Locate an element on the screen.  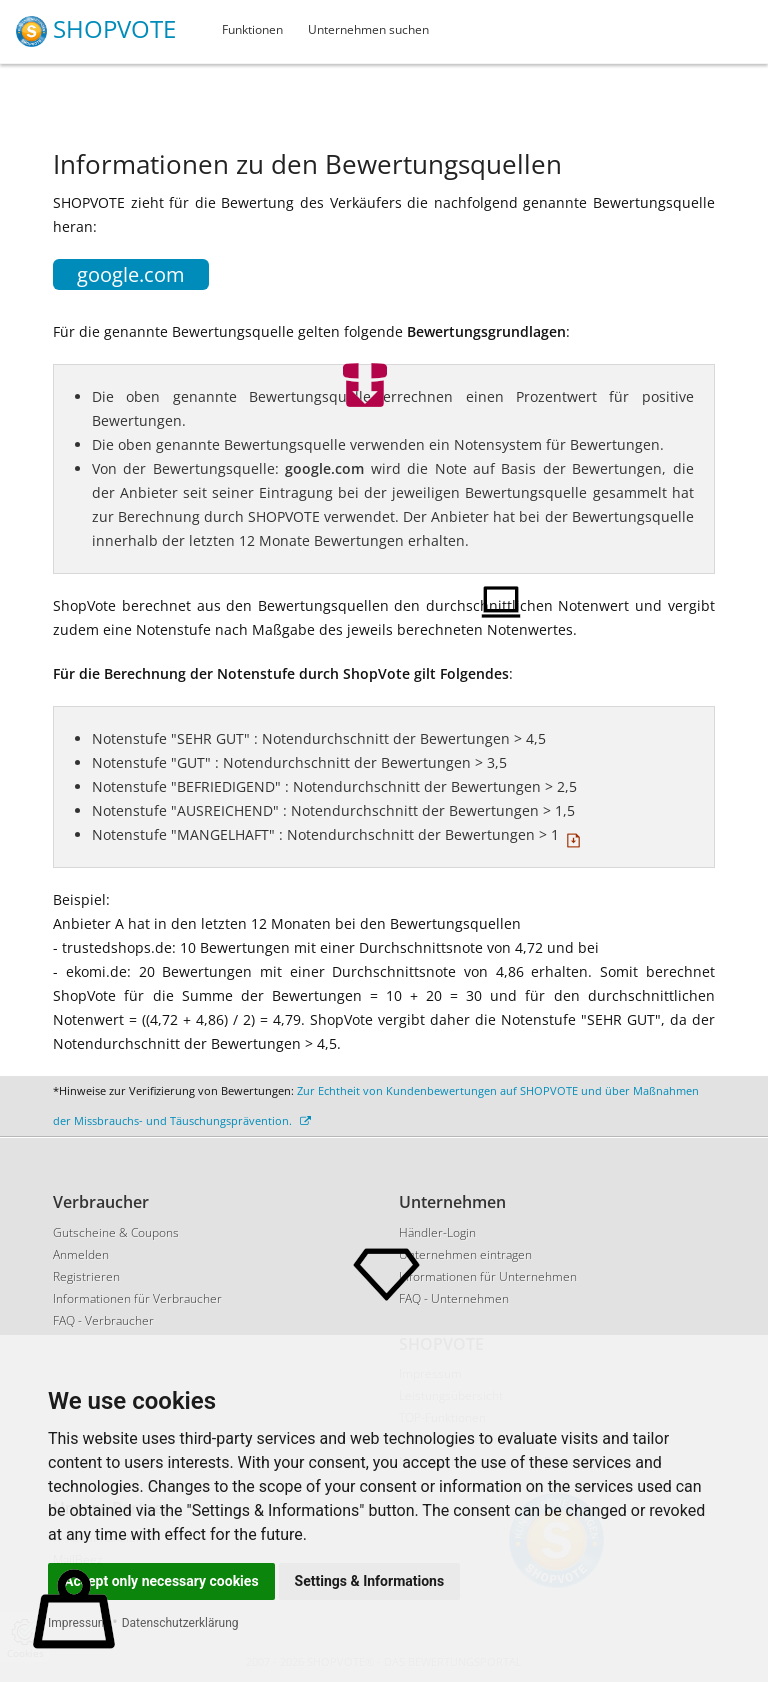
view on macbook or laptop device is located at coordinates (501, 602).